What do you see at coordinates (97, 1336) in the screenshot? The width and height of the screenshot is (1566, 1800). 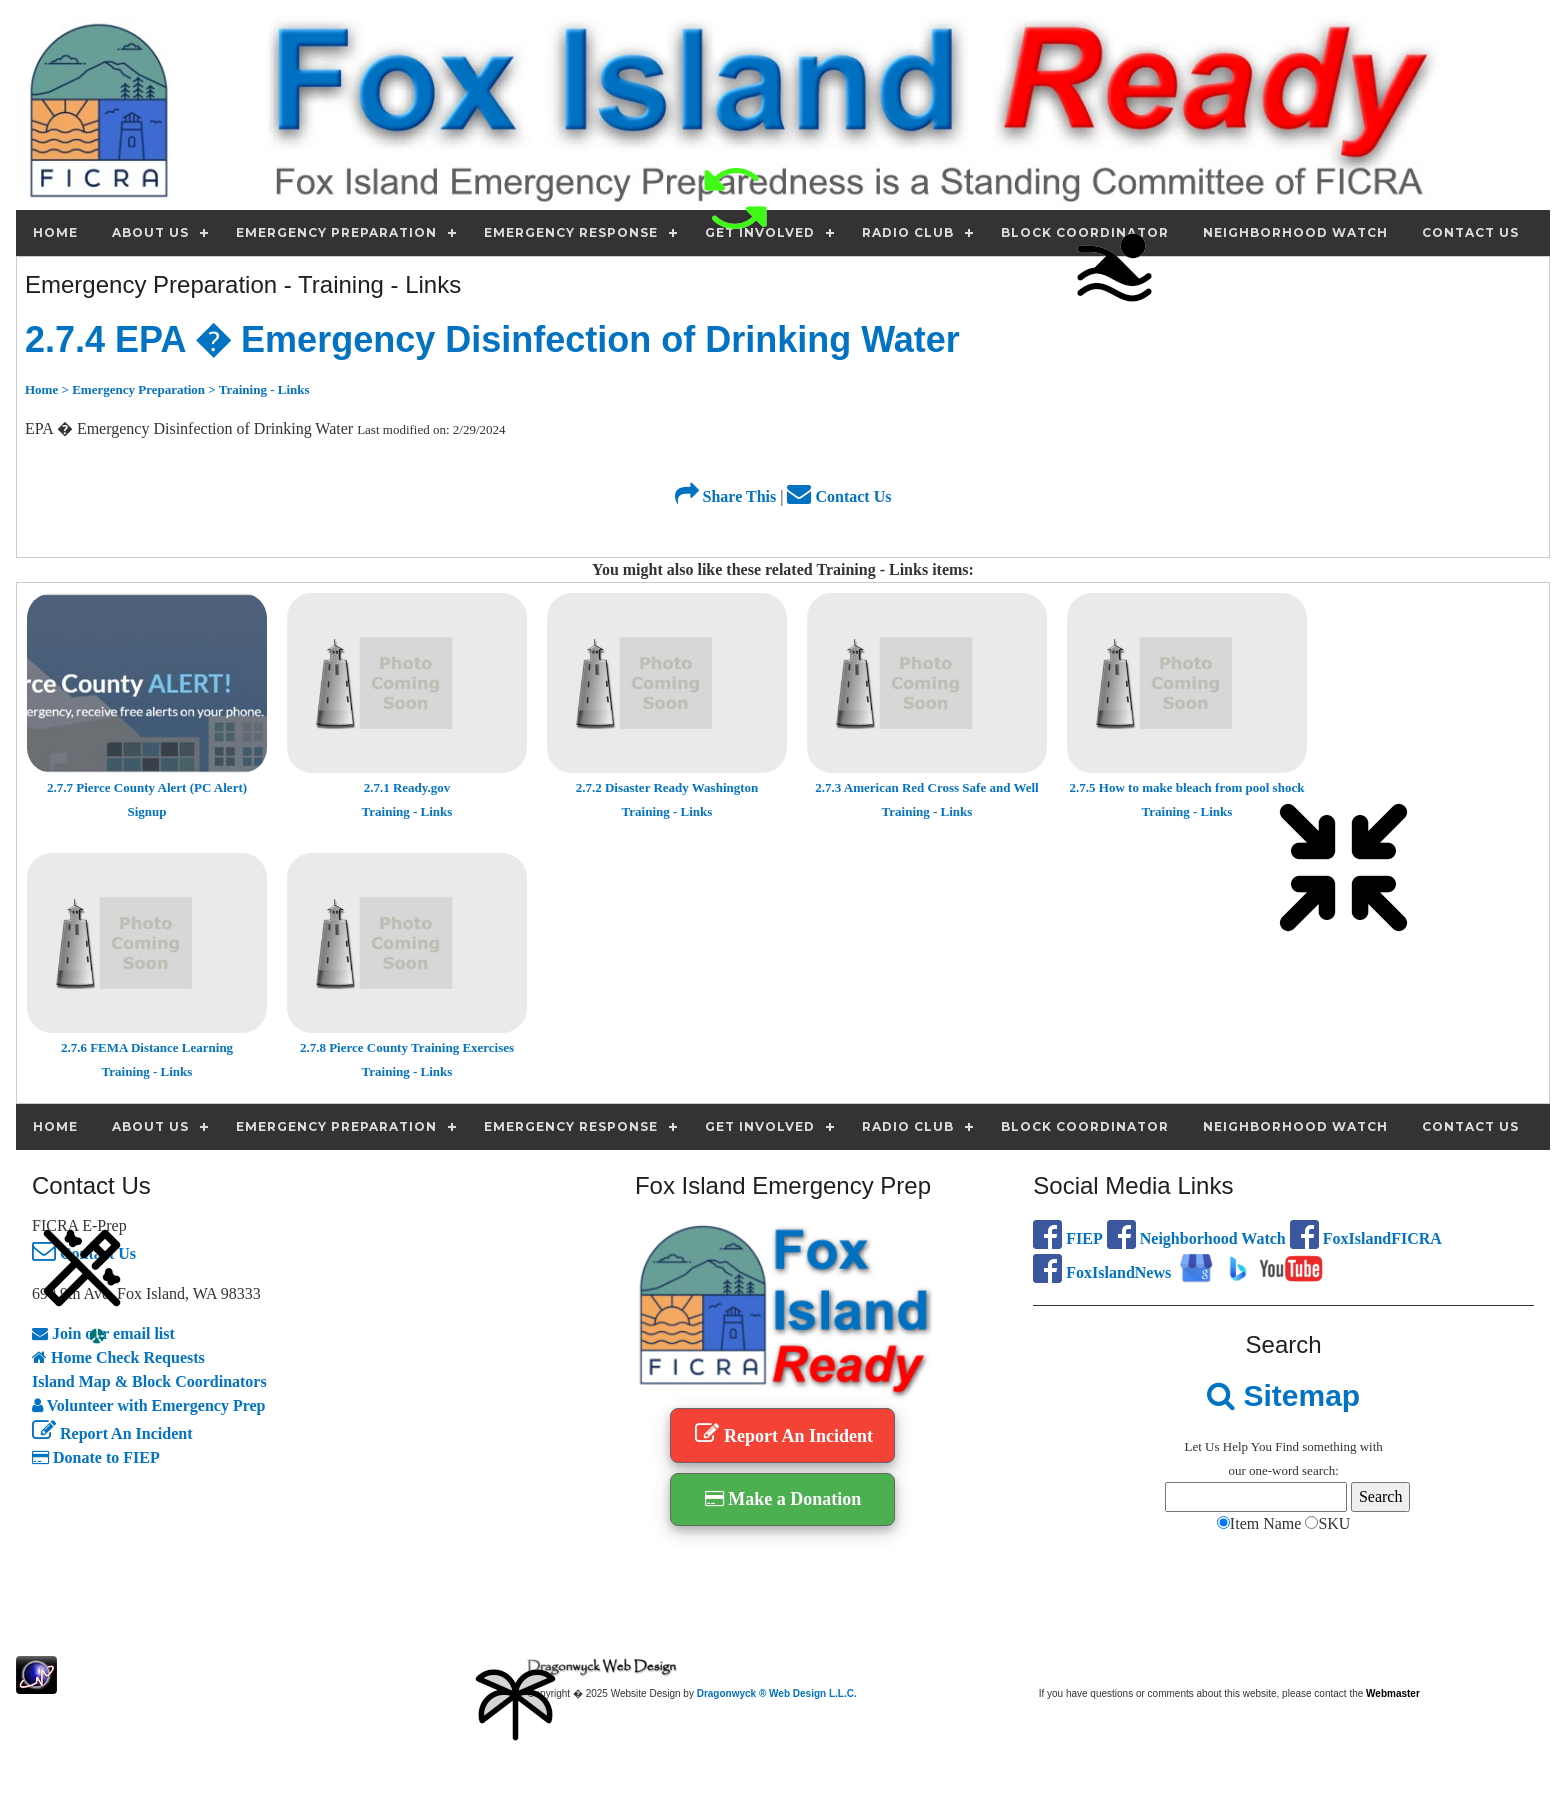 I see `view pie chart analytics` at bounding box center [97, 1336].